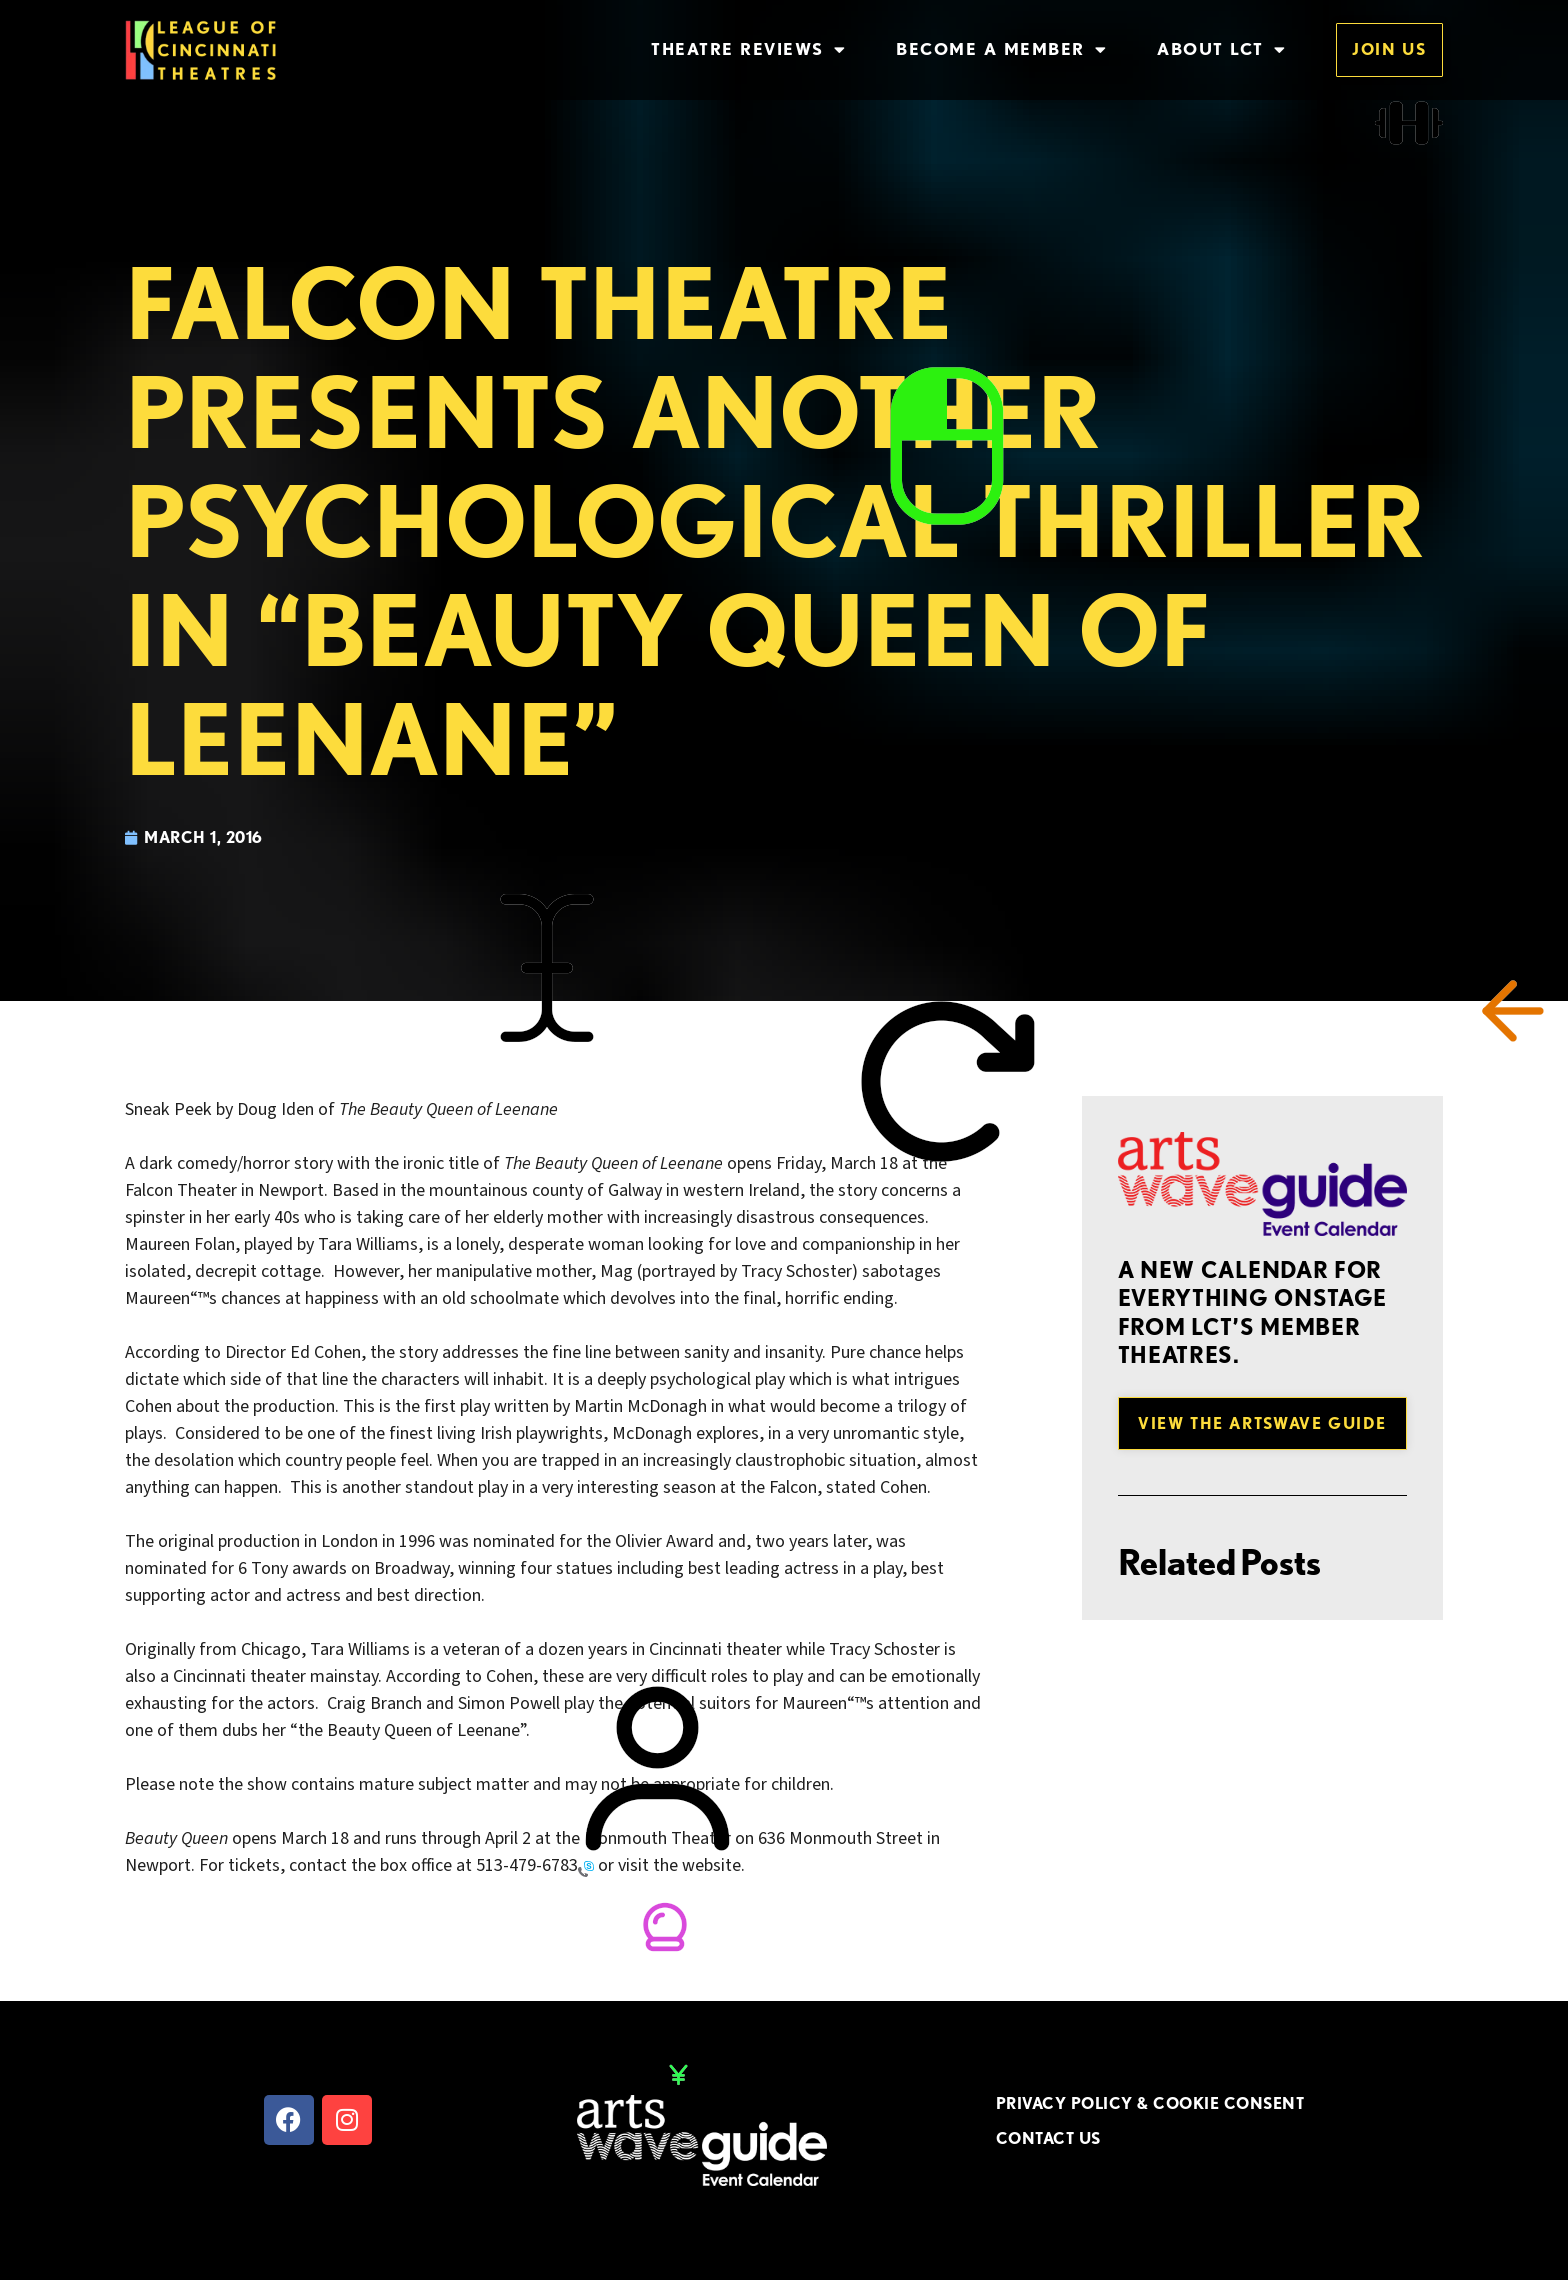 The height and width of the screenshot is (2280, 1568). Describe the element at coordinates (1409, 123) in the screenshot. I see `access workout or fitness features` at that location.